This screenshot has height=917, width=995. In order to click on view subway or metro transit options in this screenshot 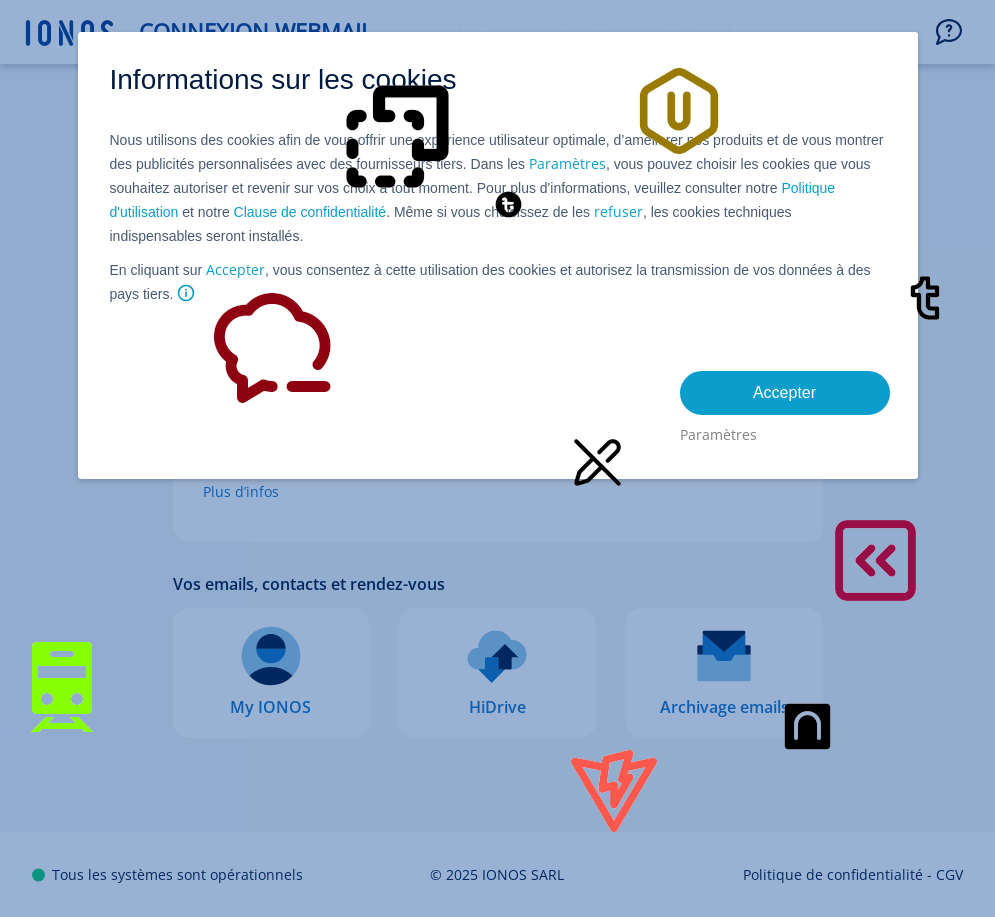, I will do `click(62, 687)`.